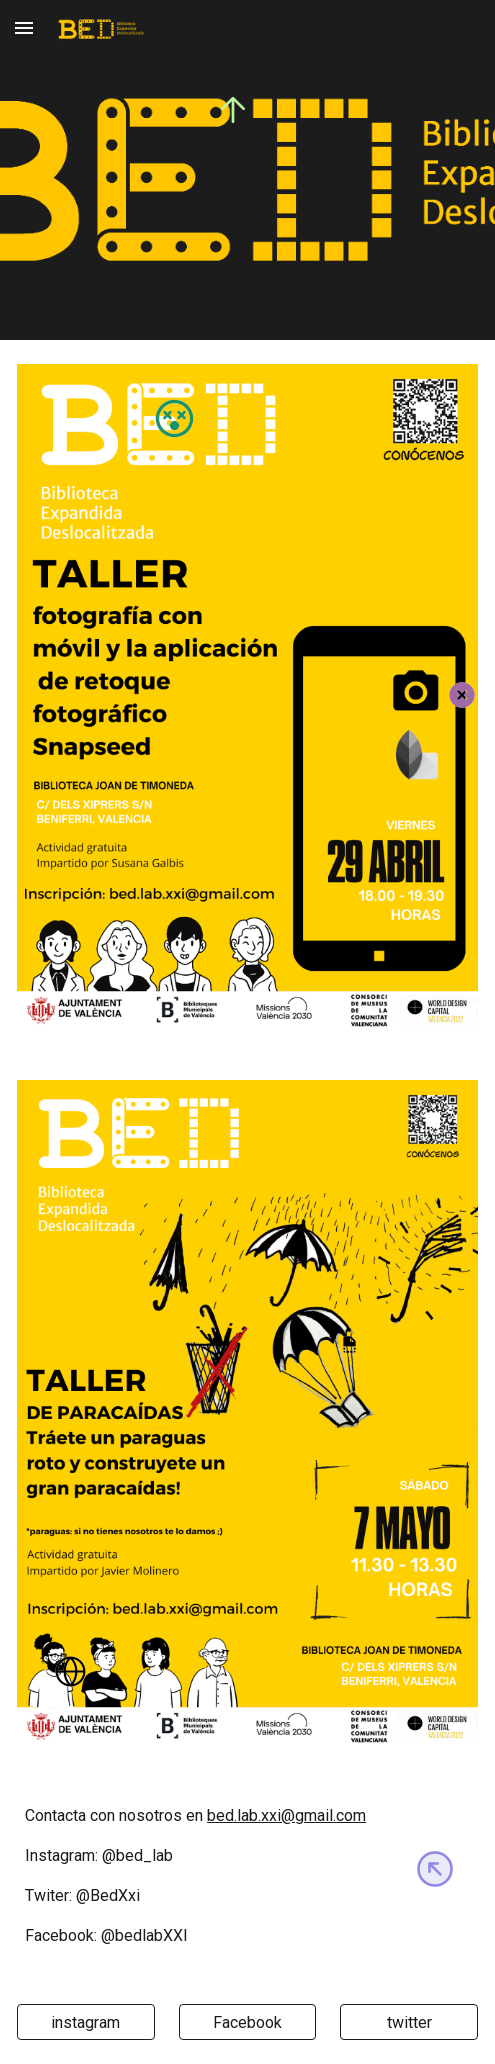 The width and height of the screenshot is (495, 2064). I want to click on move item up in a list, so click(233, 110).